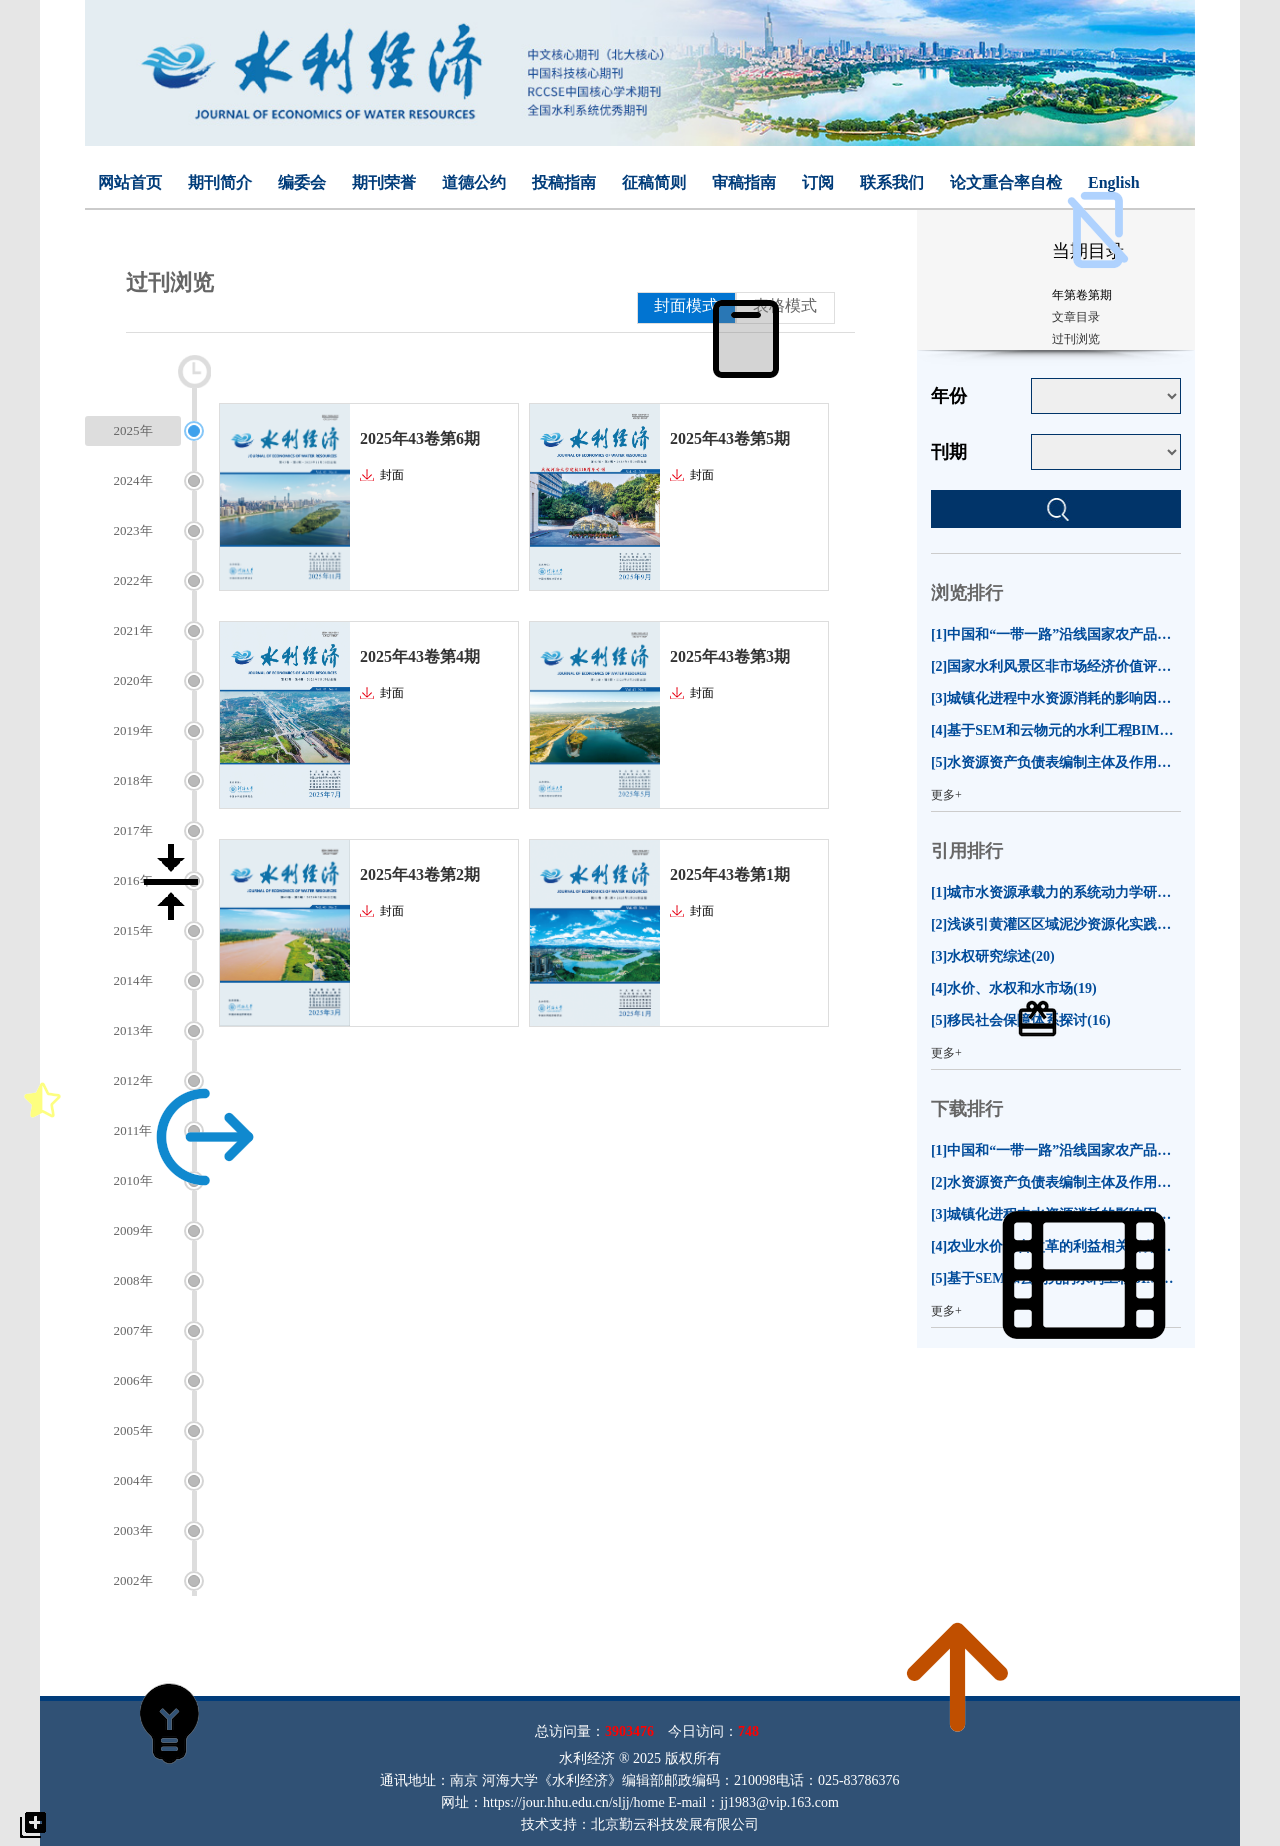 This screenshot has width=1280, height=1846. What do you see at coordinates (205, 1137) in the screenshot?
I see `exit or log out of current session` at bounding box center [205, 1137].